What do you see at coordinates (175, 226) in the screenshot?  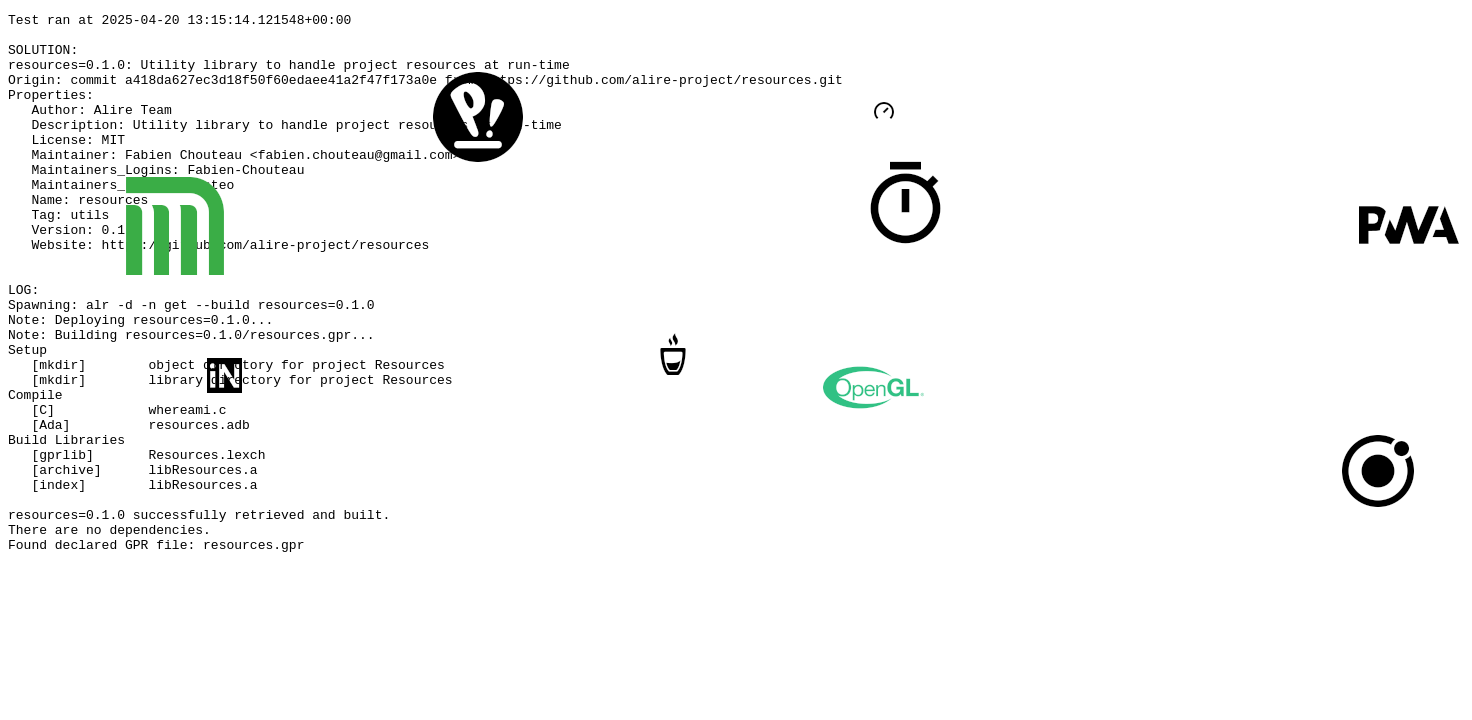 I see `open the Mexico City Metro app` at bounding box center [175, 226].